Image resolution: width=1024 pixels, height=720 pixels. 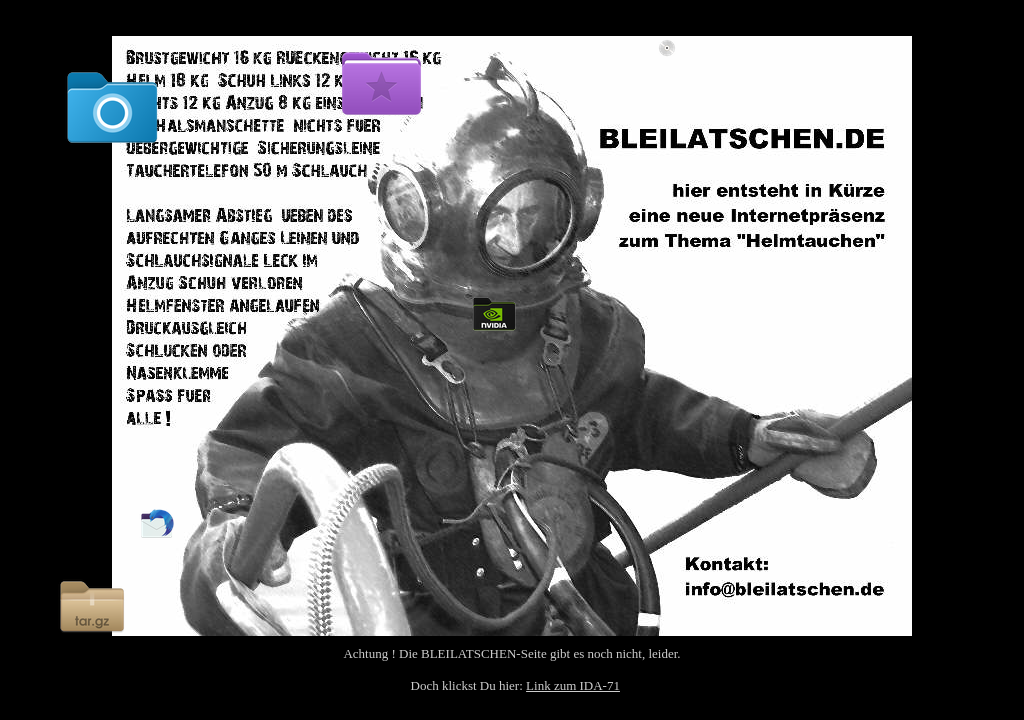 What do you see at coordinates (92, 608) in the screenshot?
I see `folder containing tar.gz compressed archive files` at bounding box center [92, 608].